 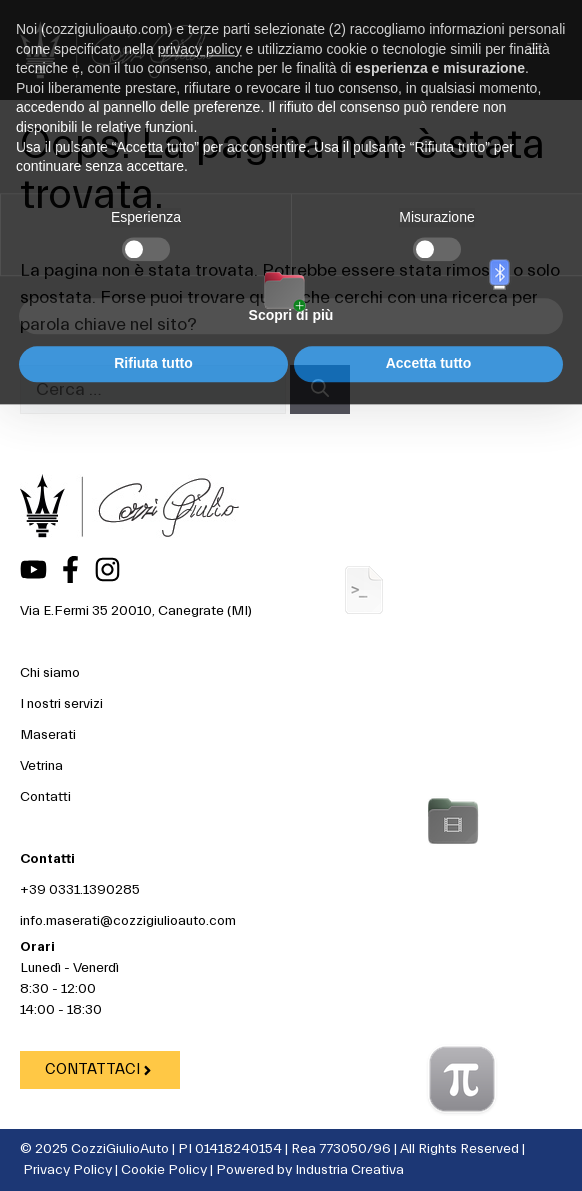 I want to click on create a new folder, so click(x=284, y=290).